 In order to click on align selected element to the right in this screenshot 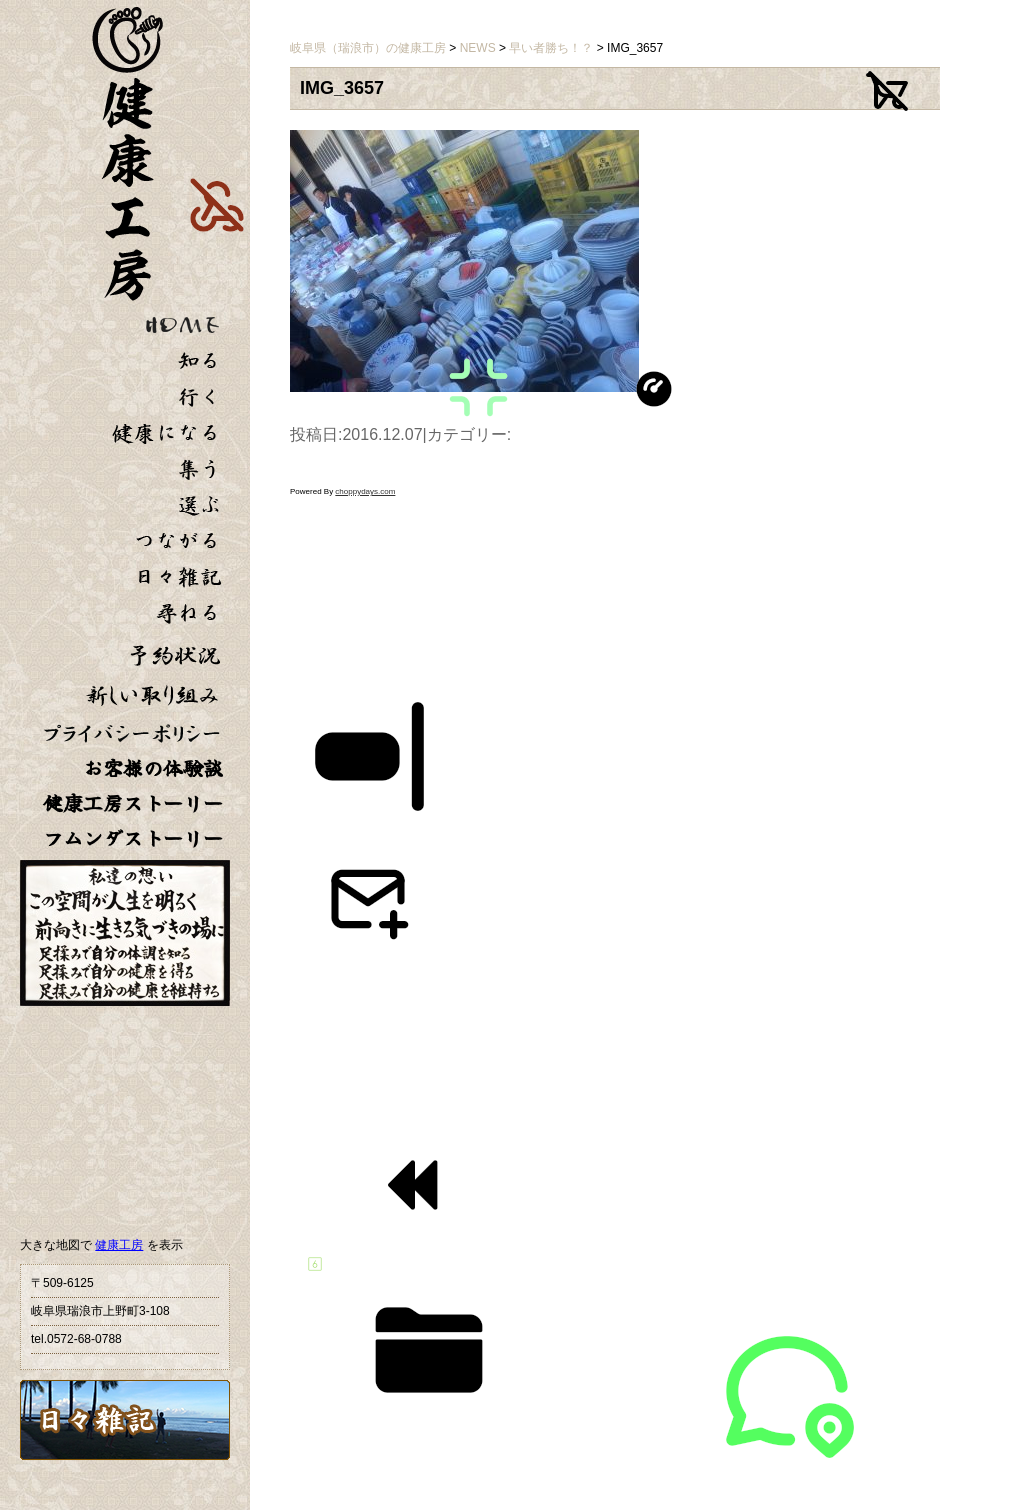, I will do `click(369, 756)`.